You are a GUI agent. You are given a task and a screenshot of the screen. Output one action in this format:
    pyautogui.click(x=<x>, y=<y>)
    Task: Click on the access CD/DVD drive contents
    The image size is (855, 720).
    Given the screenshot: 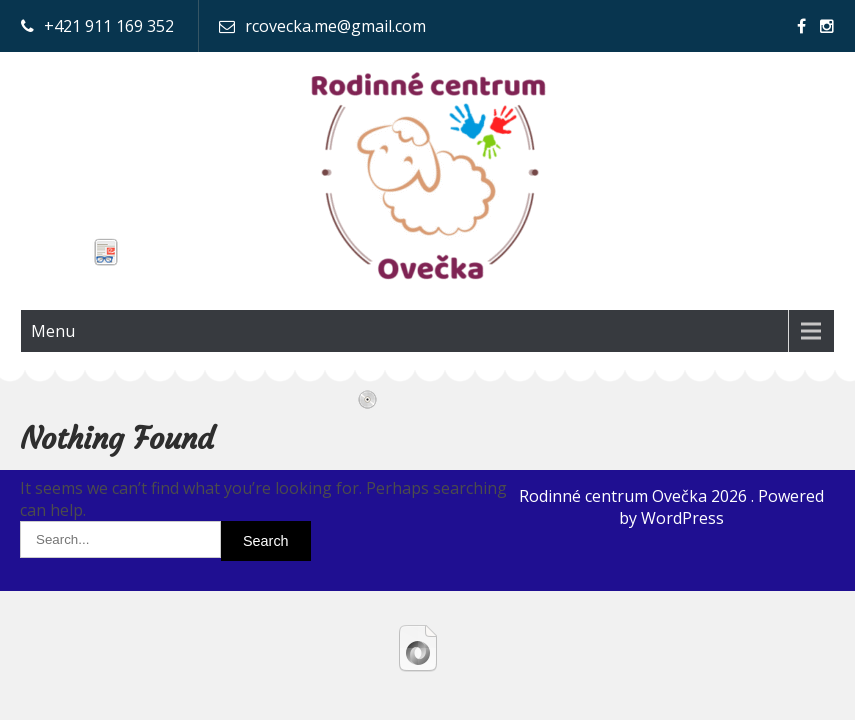 What is the action you would take?
    pyautogui.click(x=367, y=399)
    